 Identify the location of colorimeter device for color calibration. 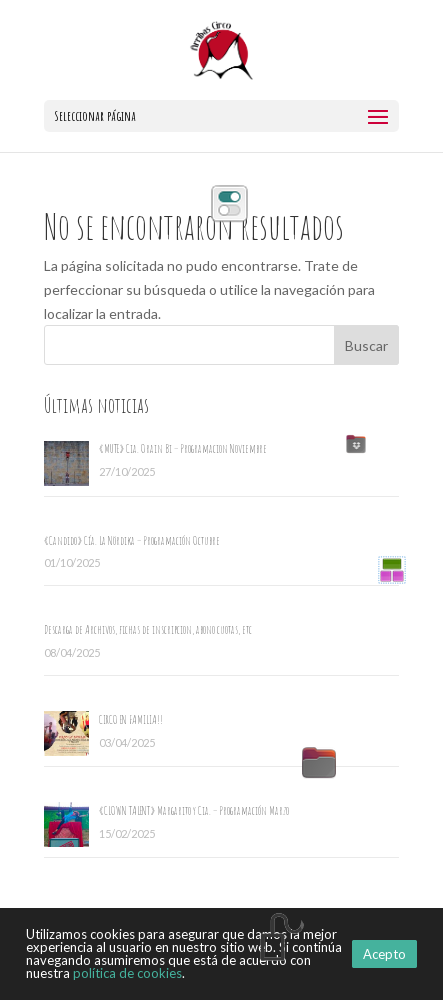
(281, 937).